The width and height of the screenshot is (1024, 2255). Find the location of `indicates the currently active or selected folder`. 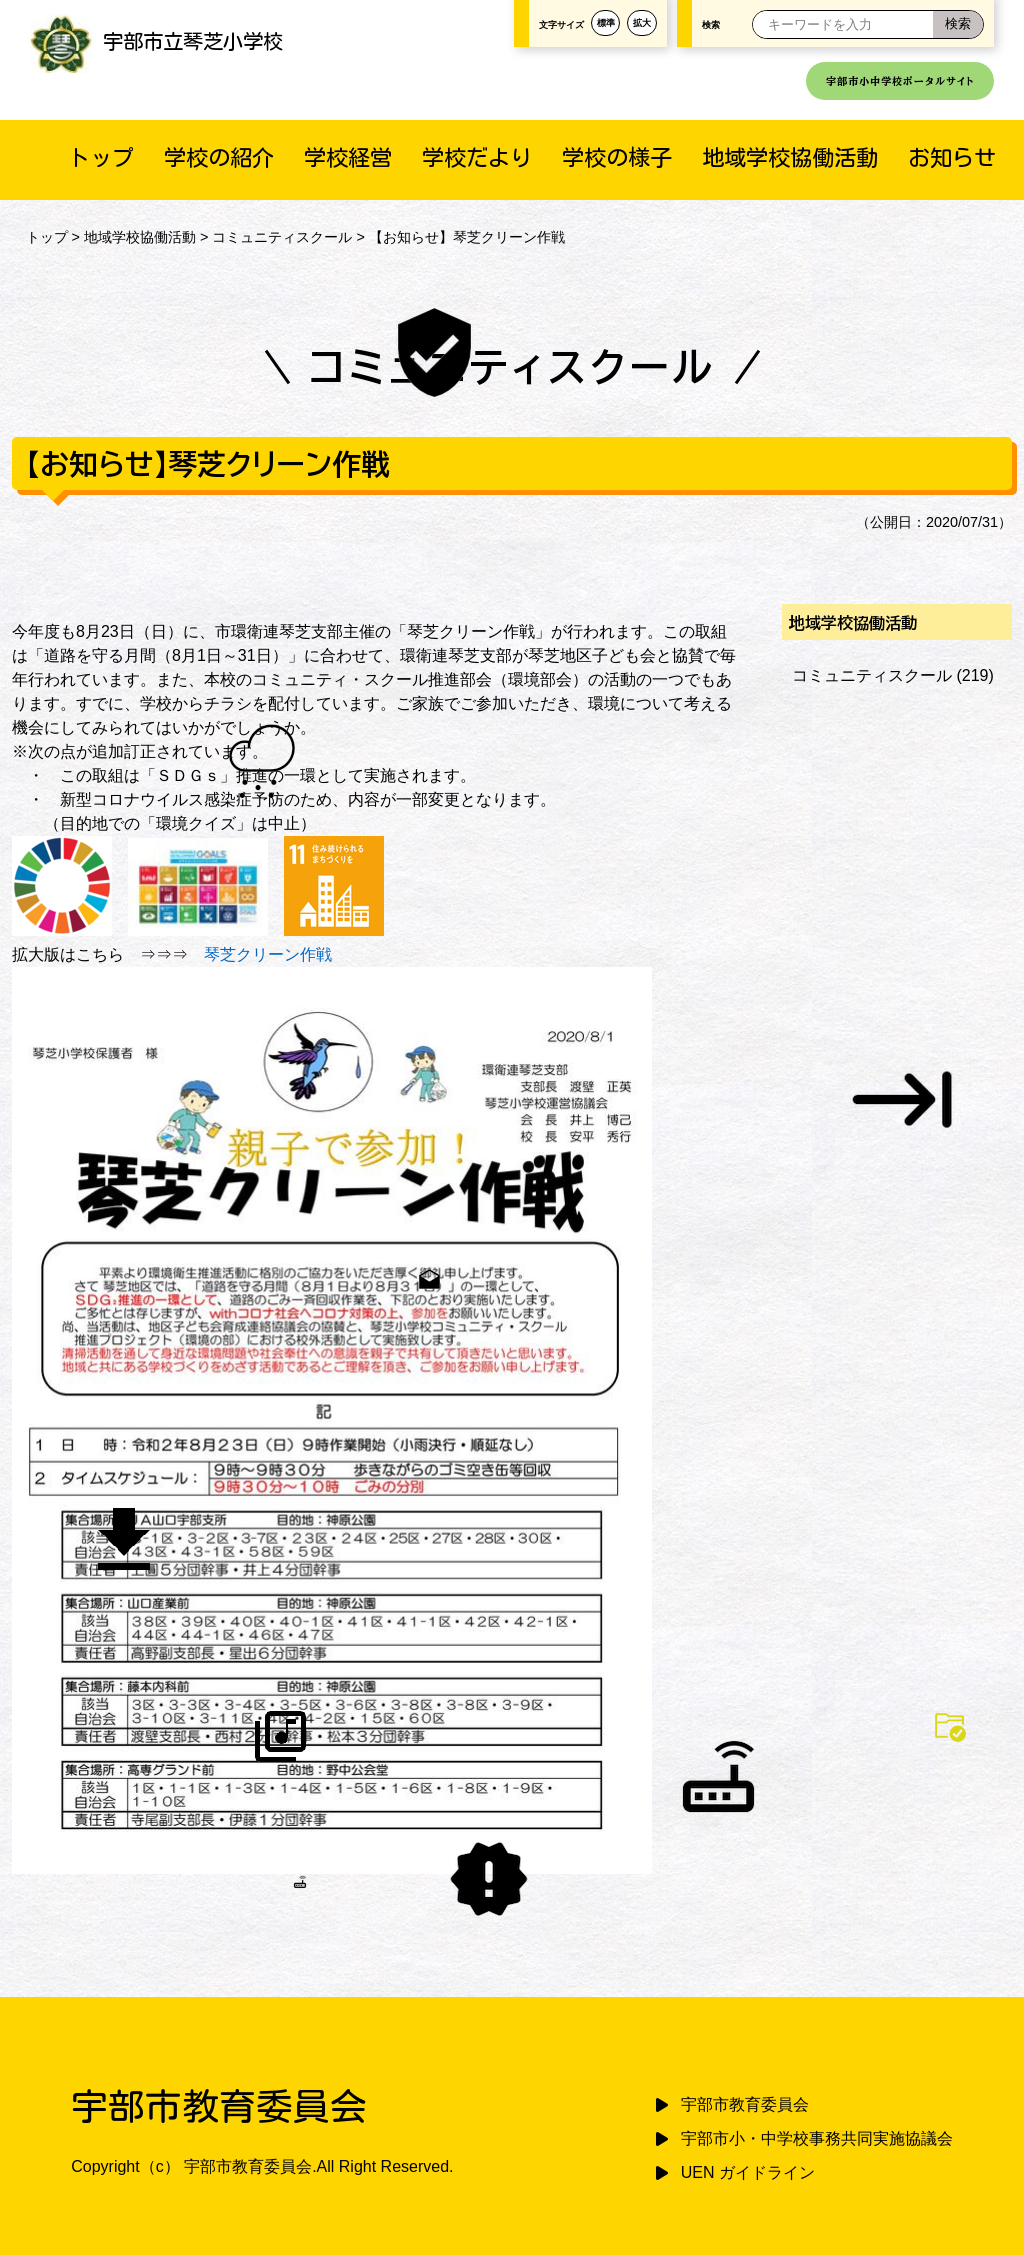

indicates the currently active or selected folder is located at coordinates (949, 1725).